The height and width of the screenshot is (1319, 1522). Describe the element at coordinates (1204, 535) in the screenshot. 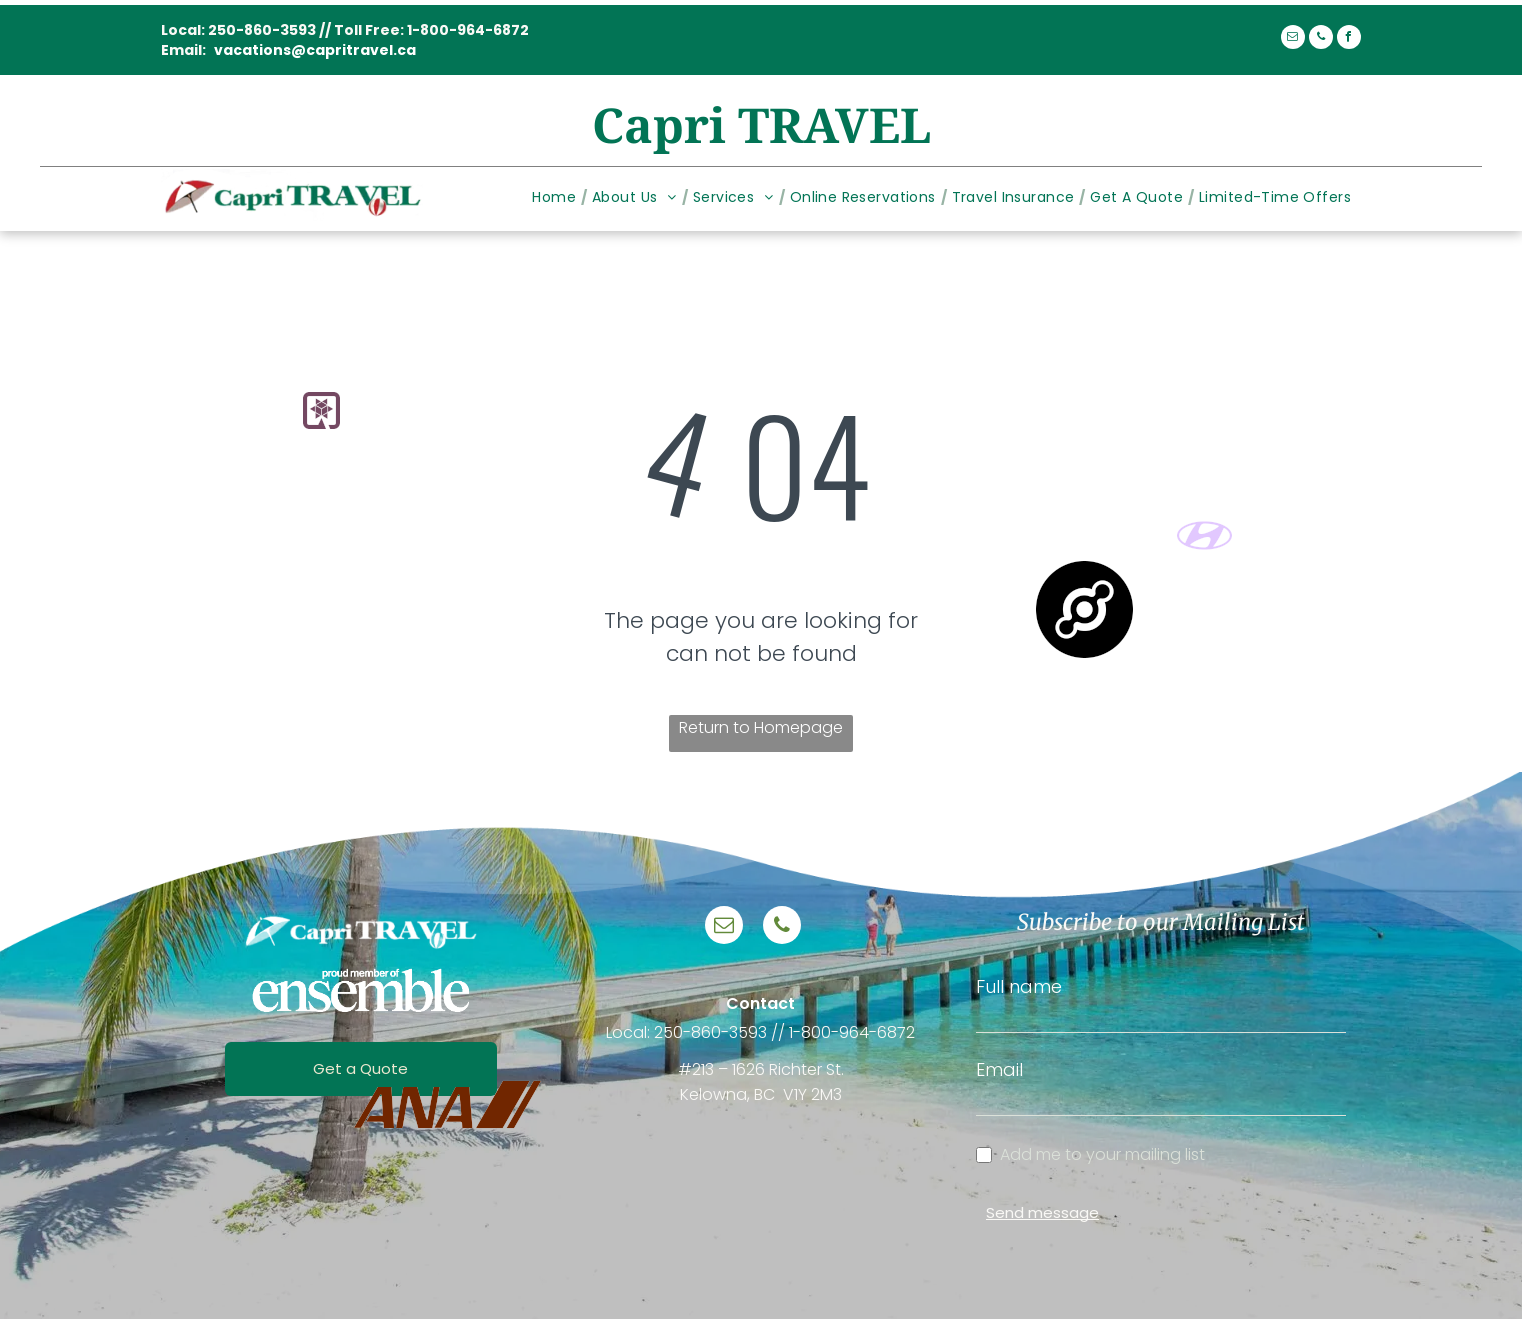

I see `Hyundai brand logo` at that location.